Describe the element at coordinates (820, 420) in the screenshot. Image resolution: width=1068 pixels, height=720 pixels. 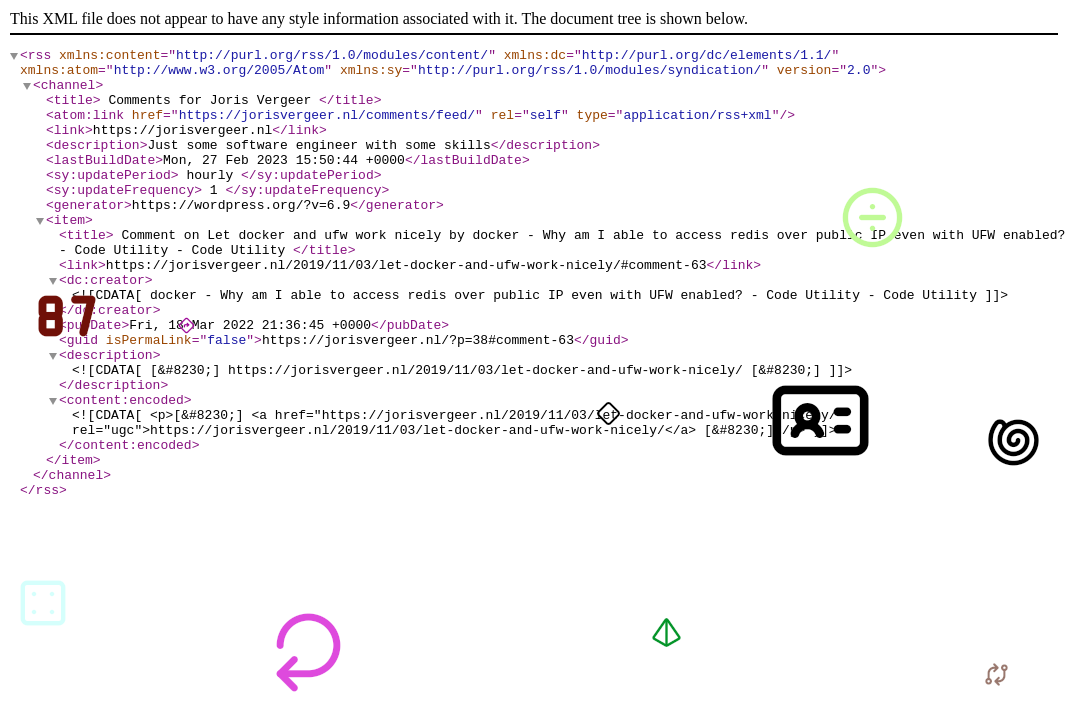
I see `view your profile or identity information` at that location.